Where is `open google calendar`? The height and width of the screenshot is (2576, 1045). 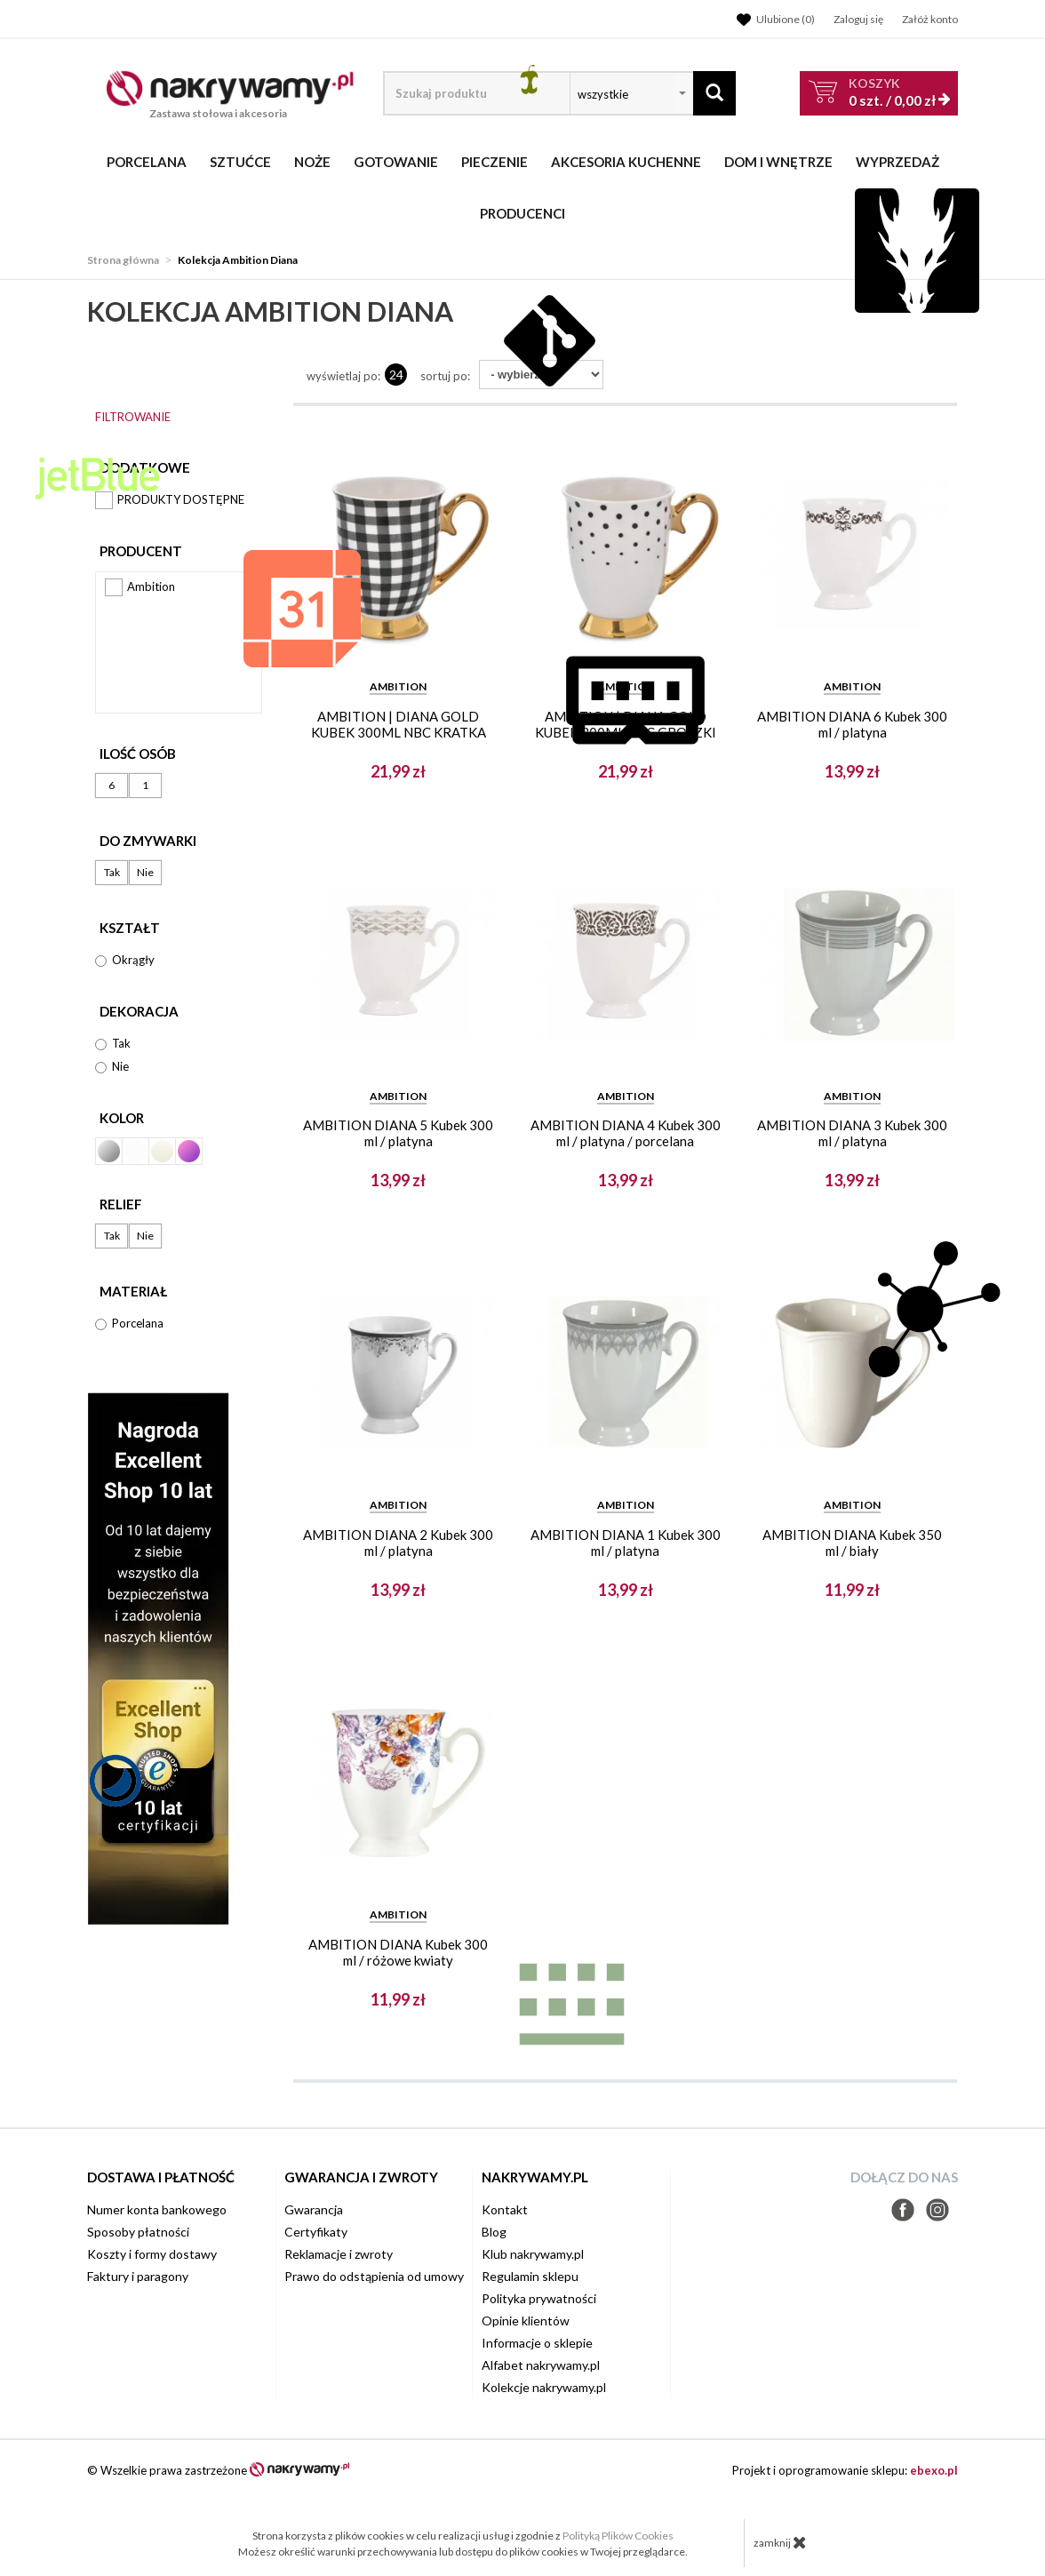 open google calendar is located at coordinates (302, 609).